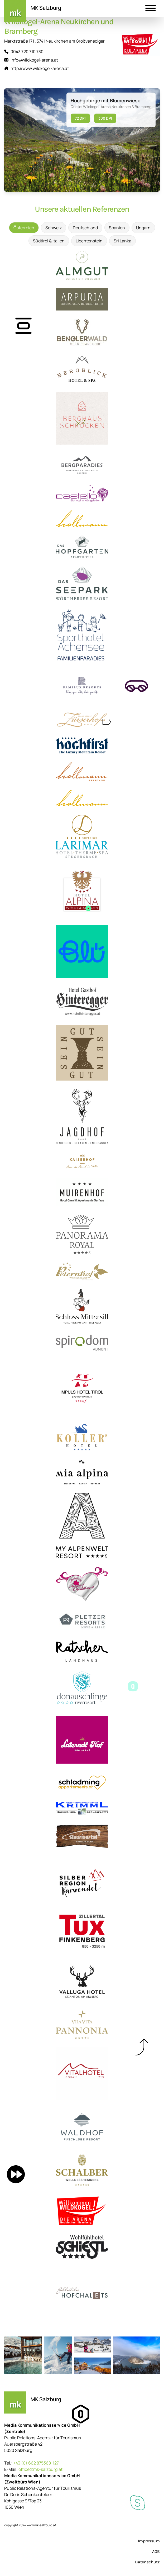 This screenshot has width=164, height=2576. Describe the element at coordinates (23, 326) in the screenshot. I see `distribute elements evenly horizontally` at that location.